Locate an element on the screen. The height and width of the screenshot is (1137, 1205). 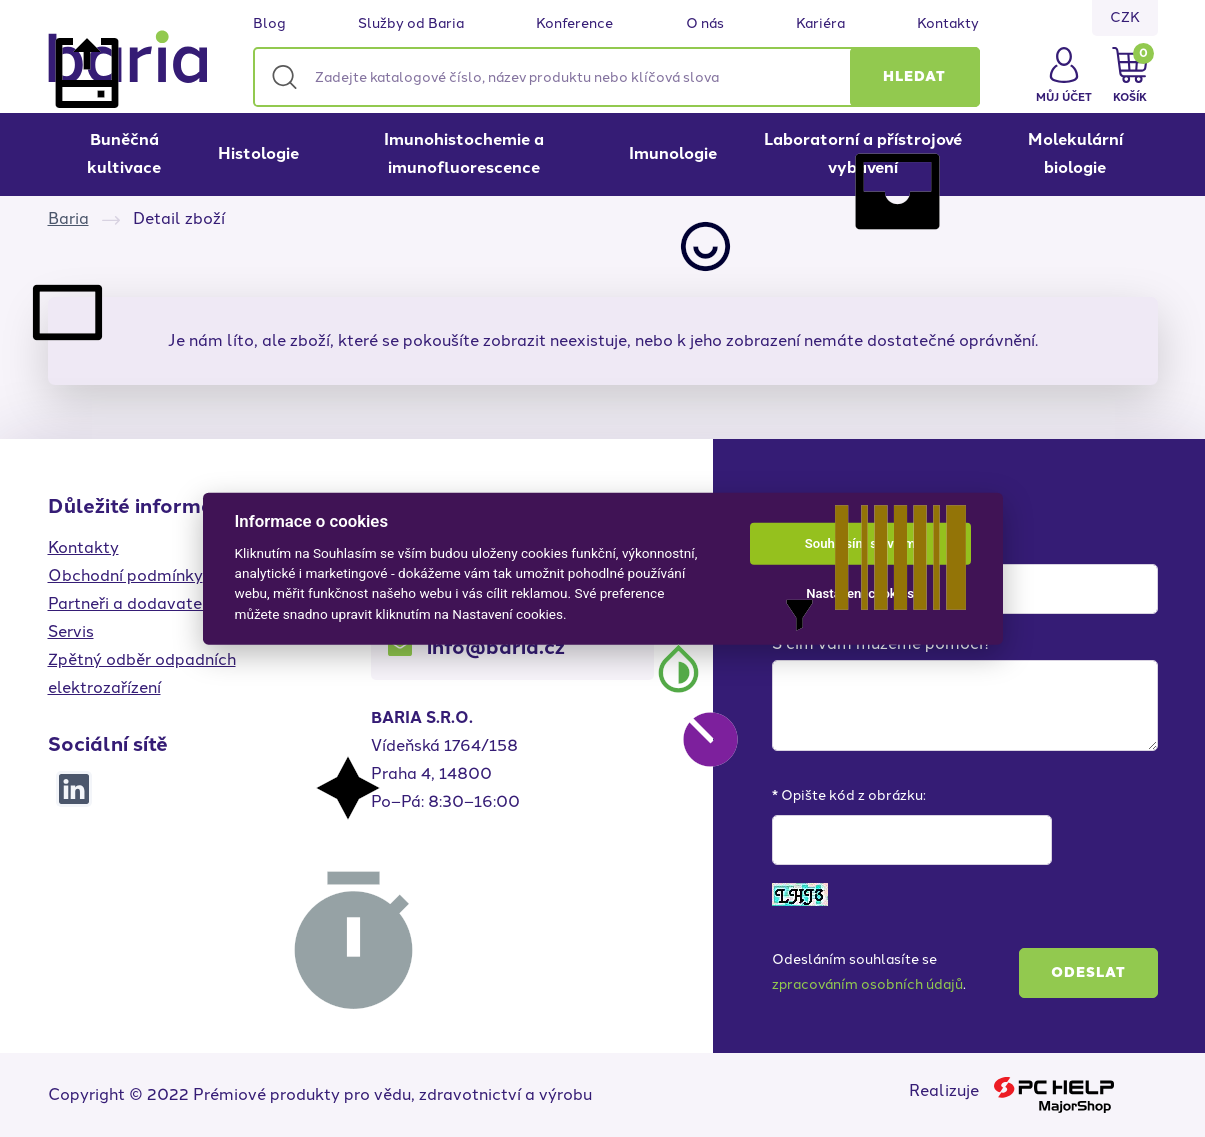
filter or sort content is located at coordinates (799, 614).